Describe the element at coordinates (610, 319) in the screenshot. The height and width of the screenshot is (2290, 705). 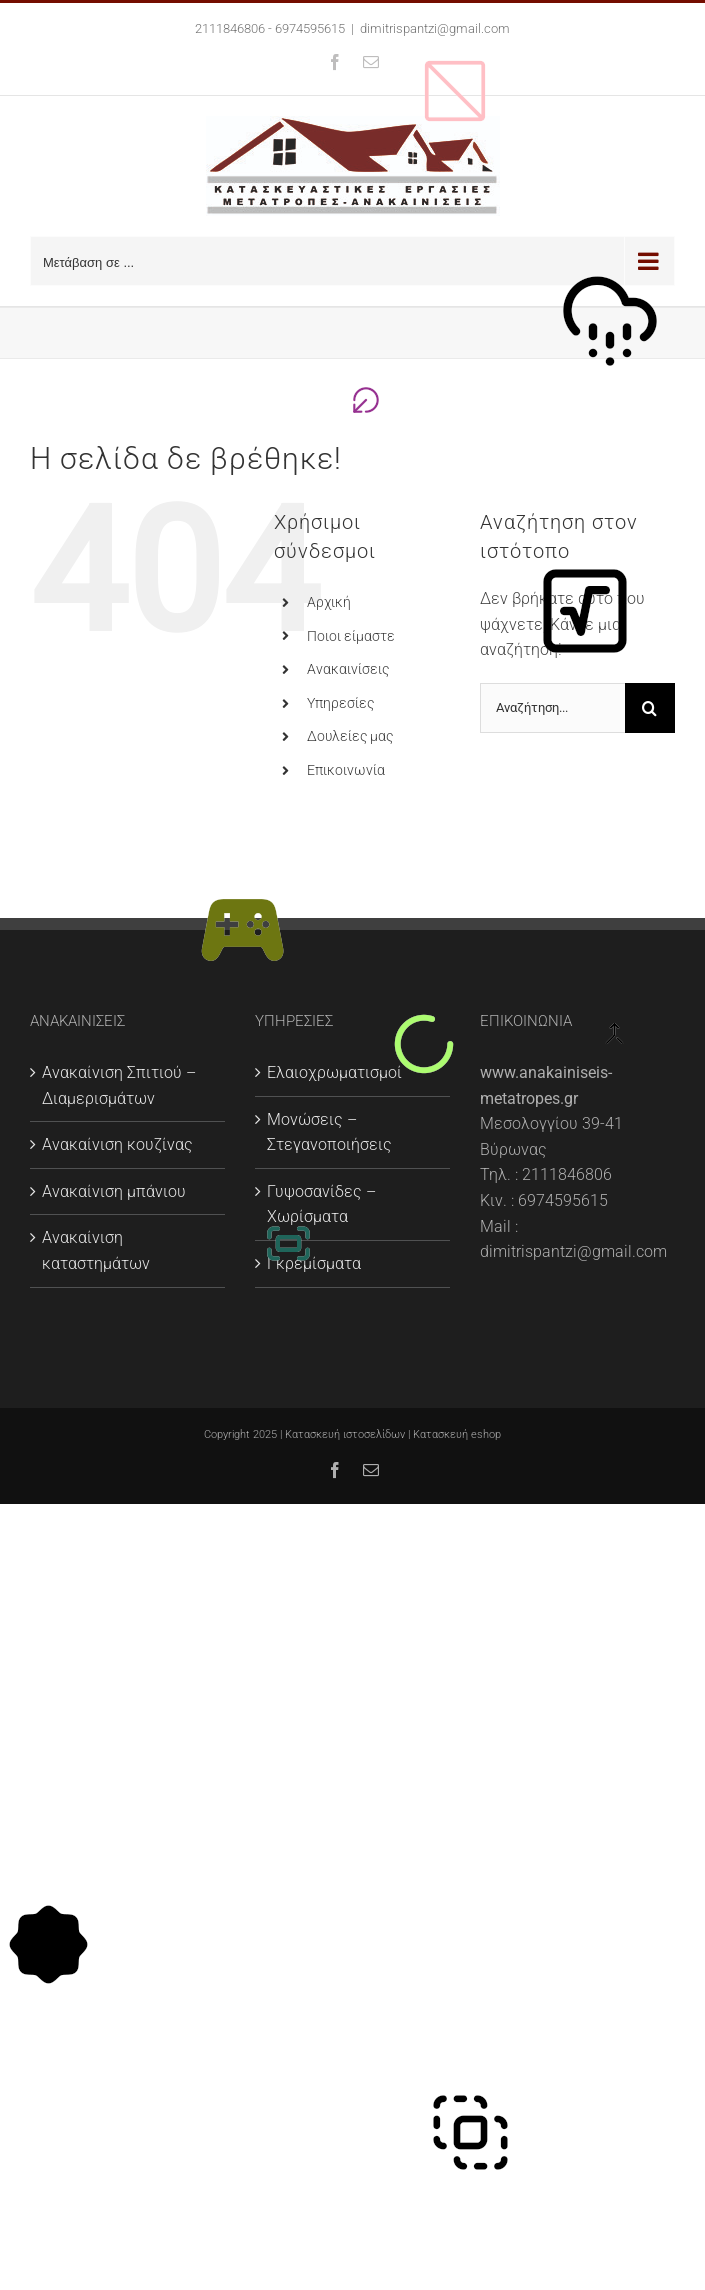
I see `indicates hail weather conditions` at that location.